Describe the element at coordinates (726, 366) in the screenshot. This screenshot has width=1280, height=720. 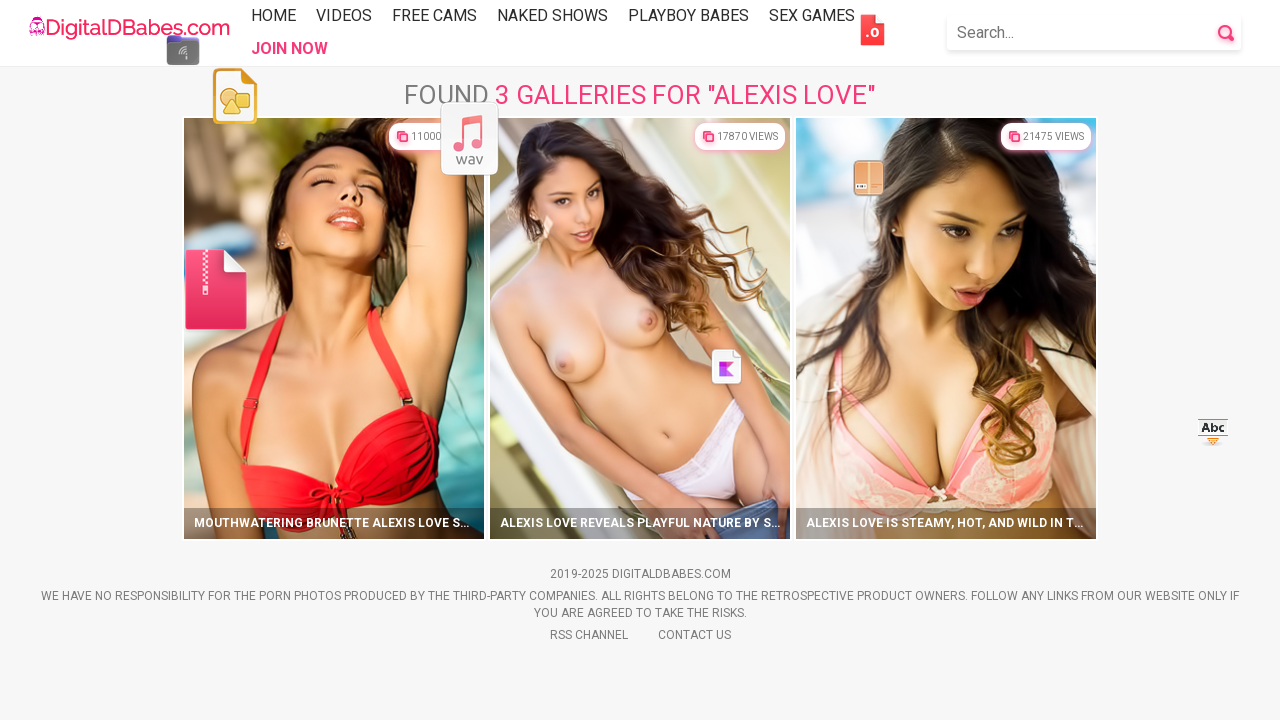
I see `a kotlin source code file` at that location.